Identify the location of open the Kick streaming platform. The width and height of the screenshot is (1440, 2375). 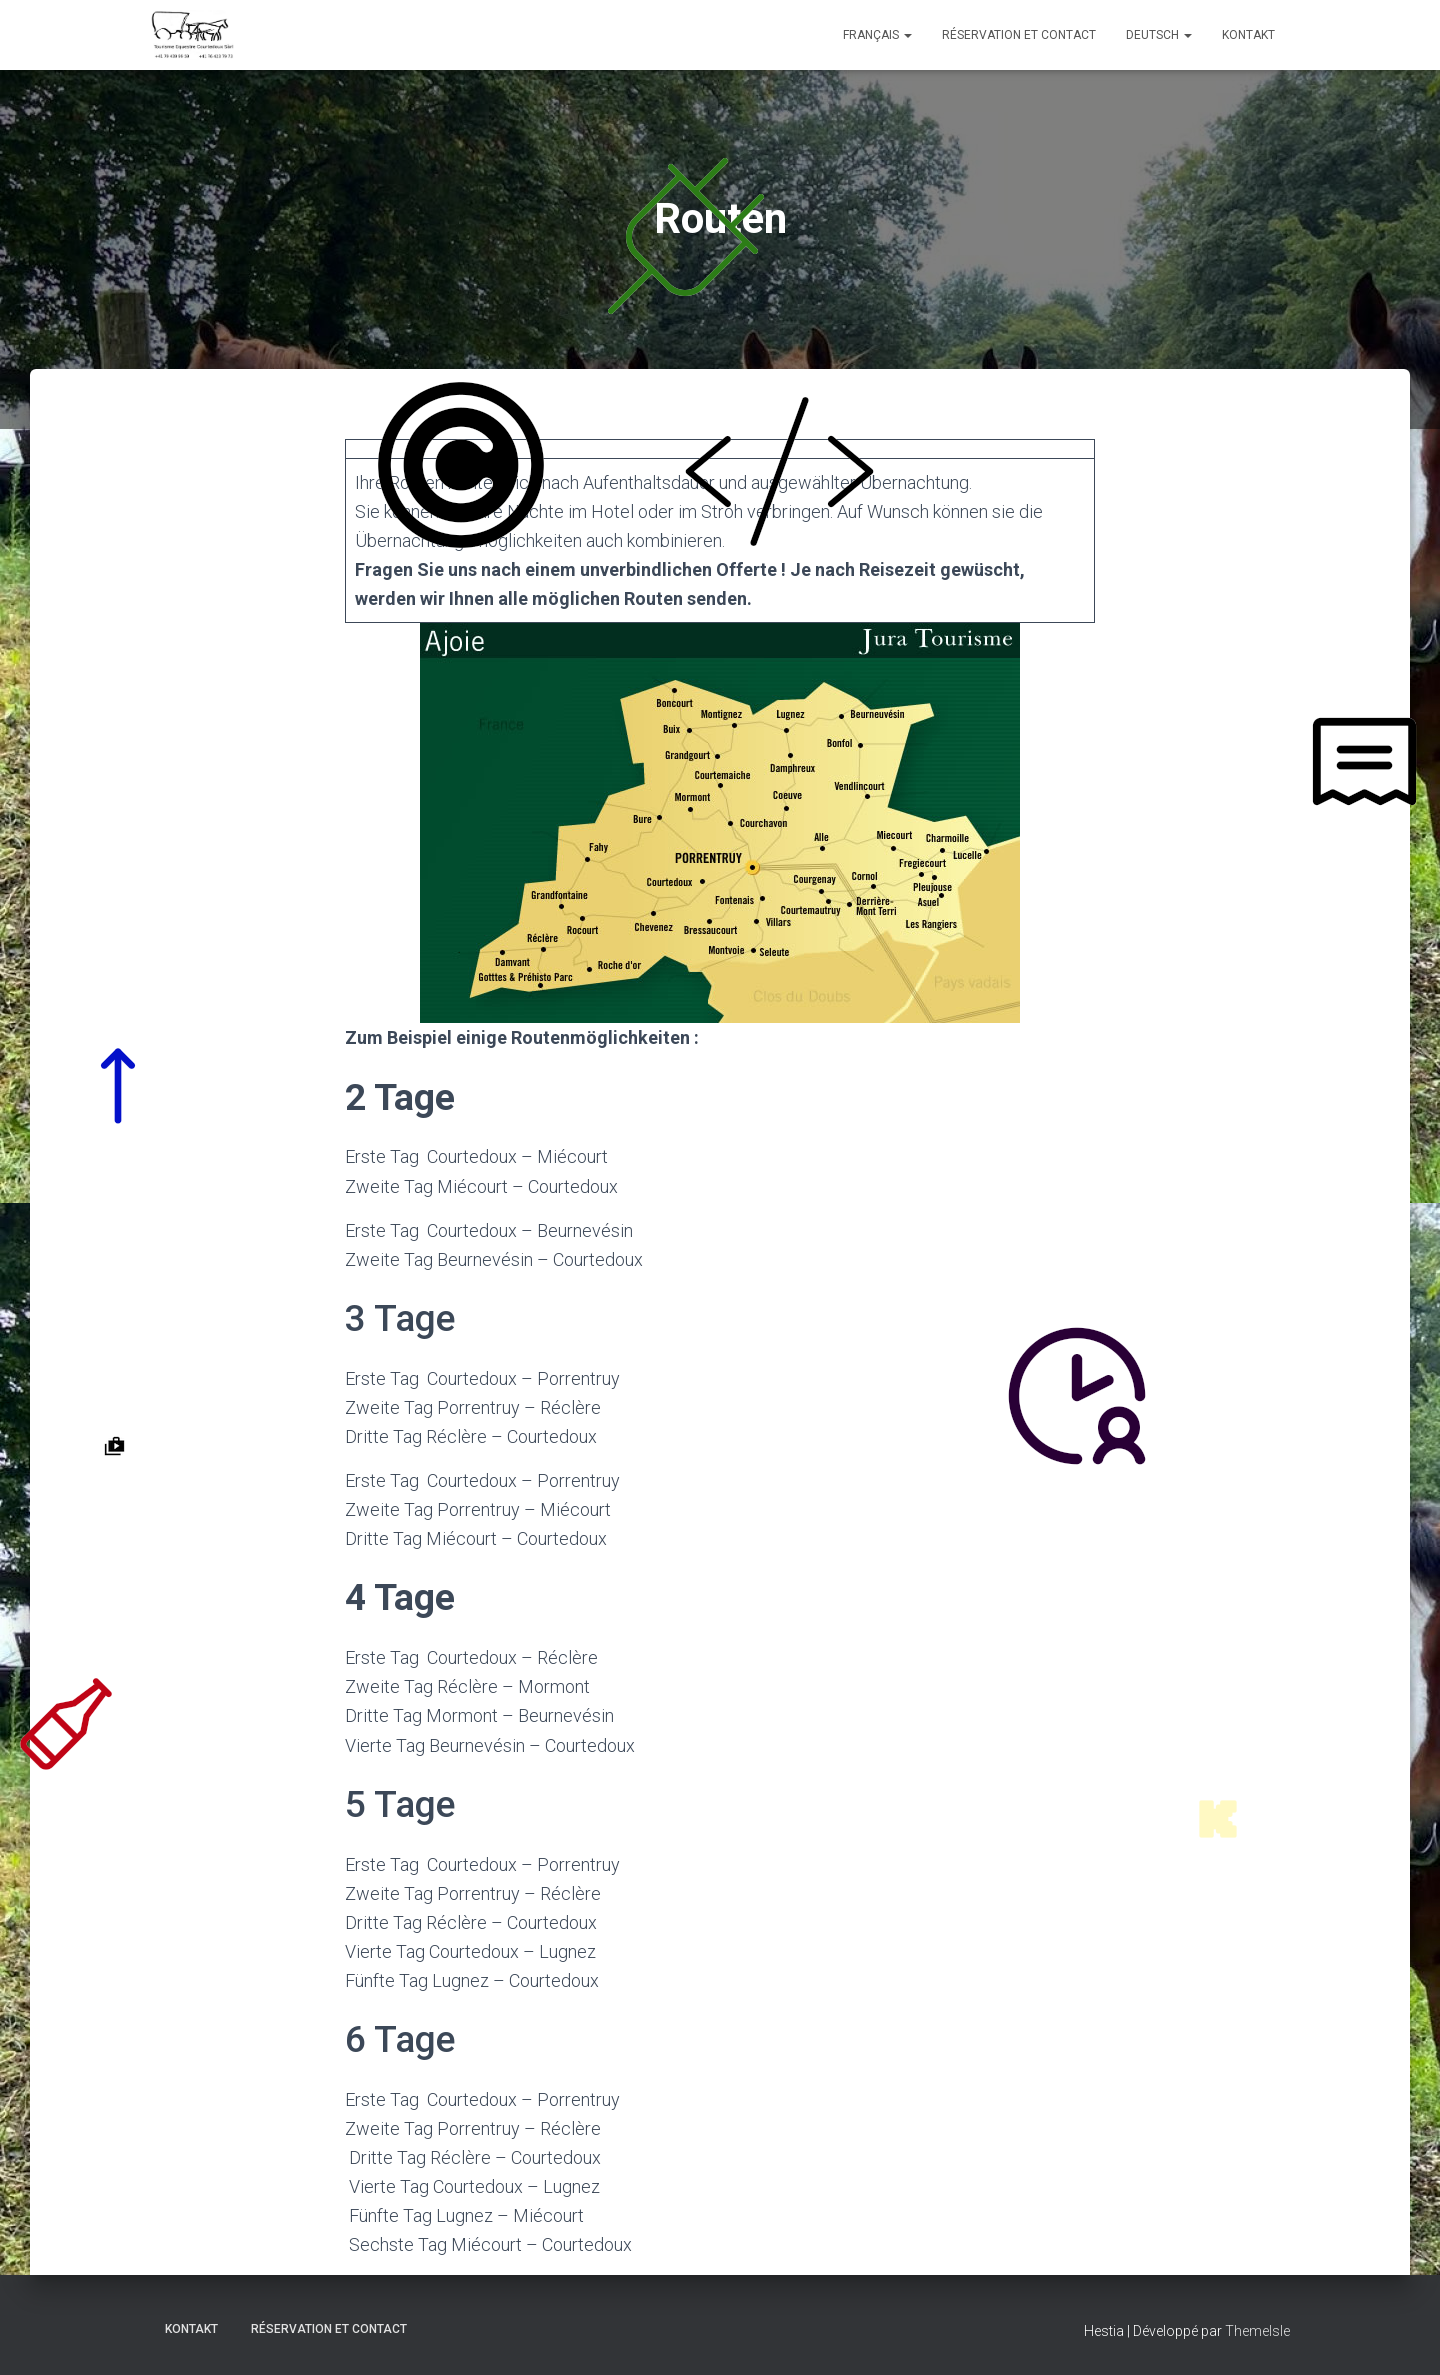
(1218, 1819).